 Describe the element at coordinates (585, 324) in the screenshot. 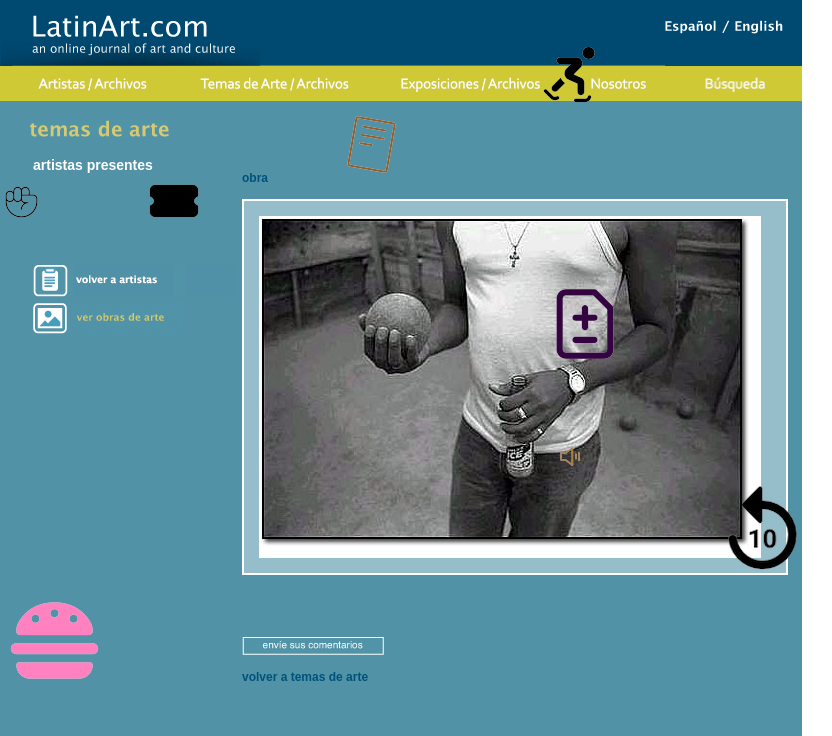

I see `view file differences or changes` at that location.